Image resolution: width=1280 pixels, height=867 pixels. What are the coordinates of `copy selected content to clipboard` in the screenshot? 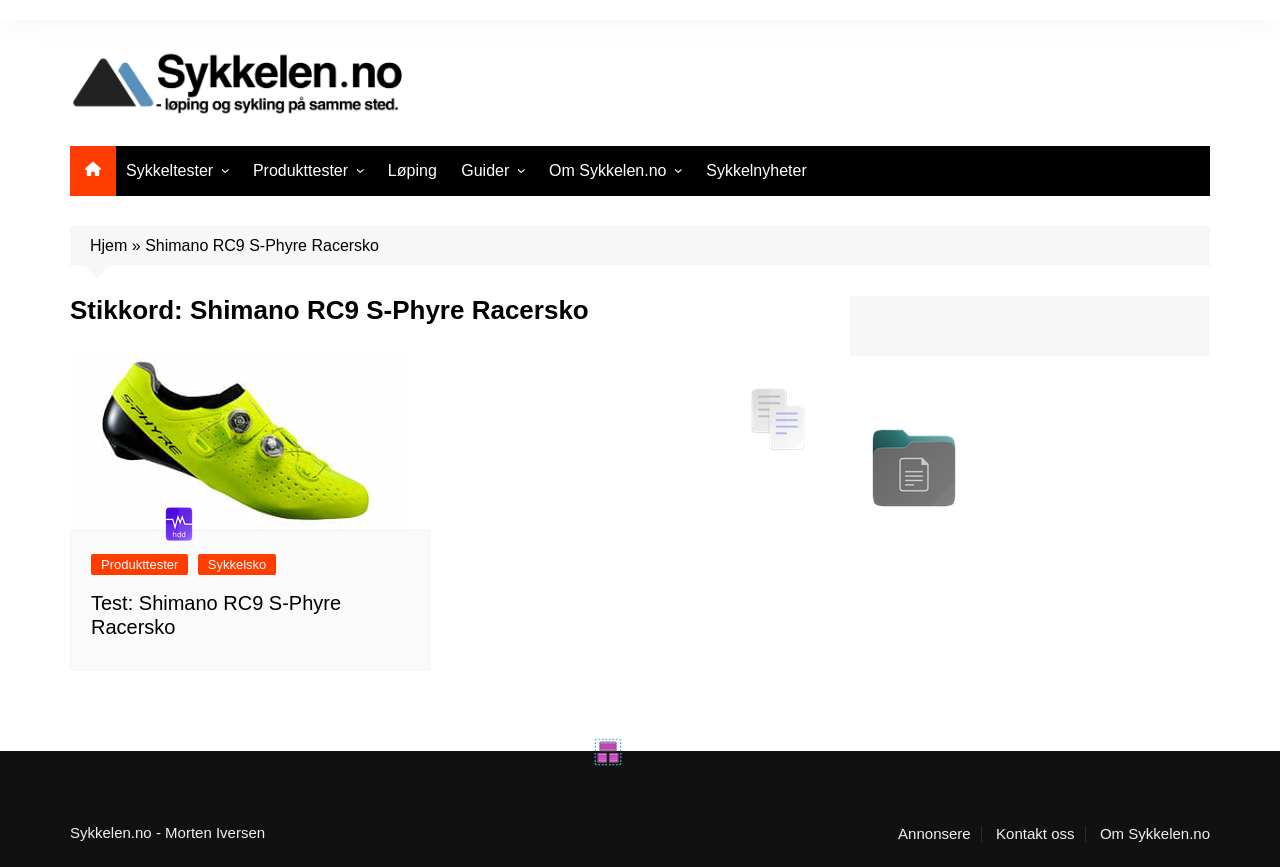 It's located at (778, 419).